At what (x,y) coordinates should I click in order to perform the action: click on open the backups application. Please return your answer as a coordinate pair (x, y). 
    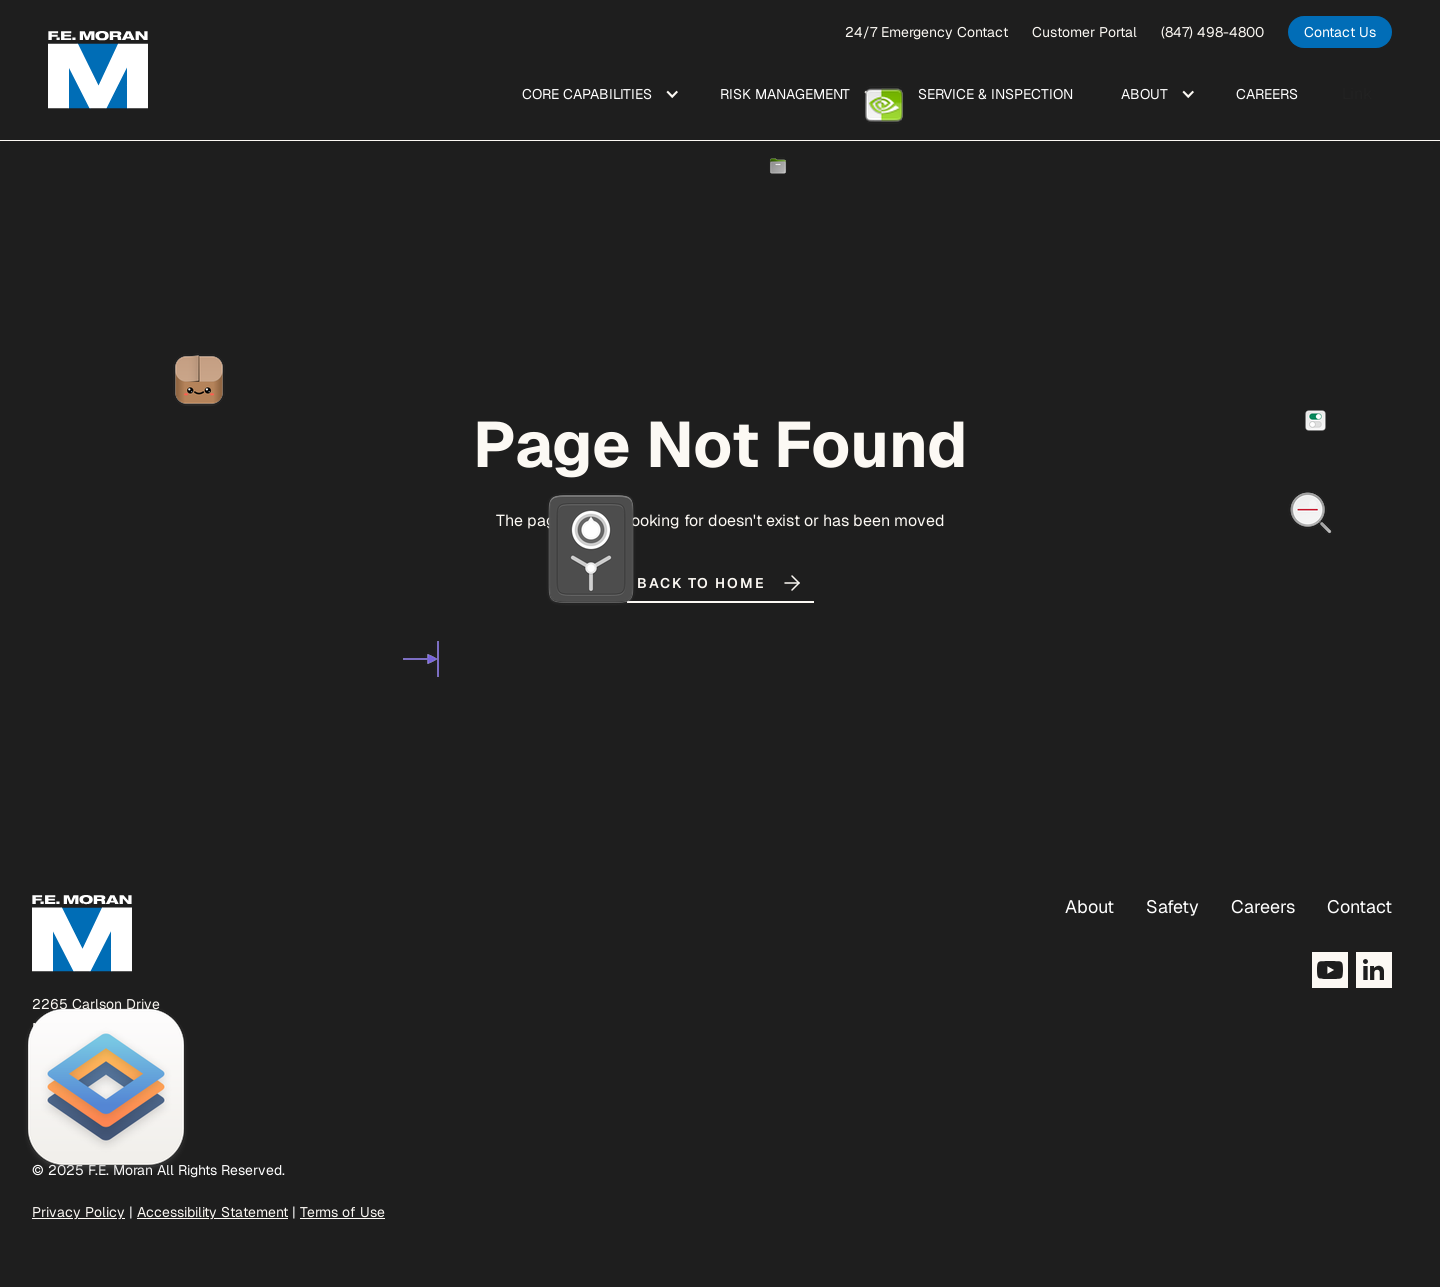
    Looking at the image, I should click on (591, 549).